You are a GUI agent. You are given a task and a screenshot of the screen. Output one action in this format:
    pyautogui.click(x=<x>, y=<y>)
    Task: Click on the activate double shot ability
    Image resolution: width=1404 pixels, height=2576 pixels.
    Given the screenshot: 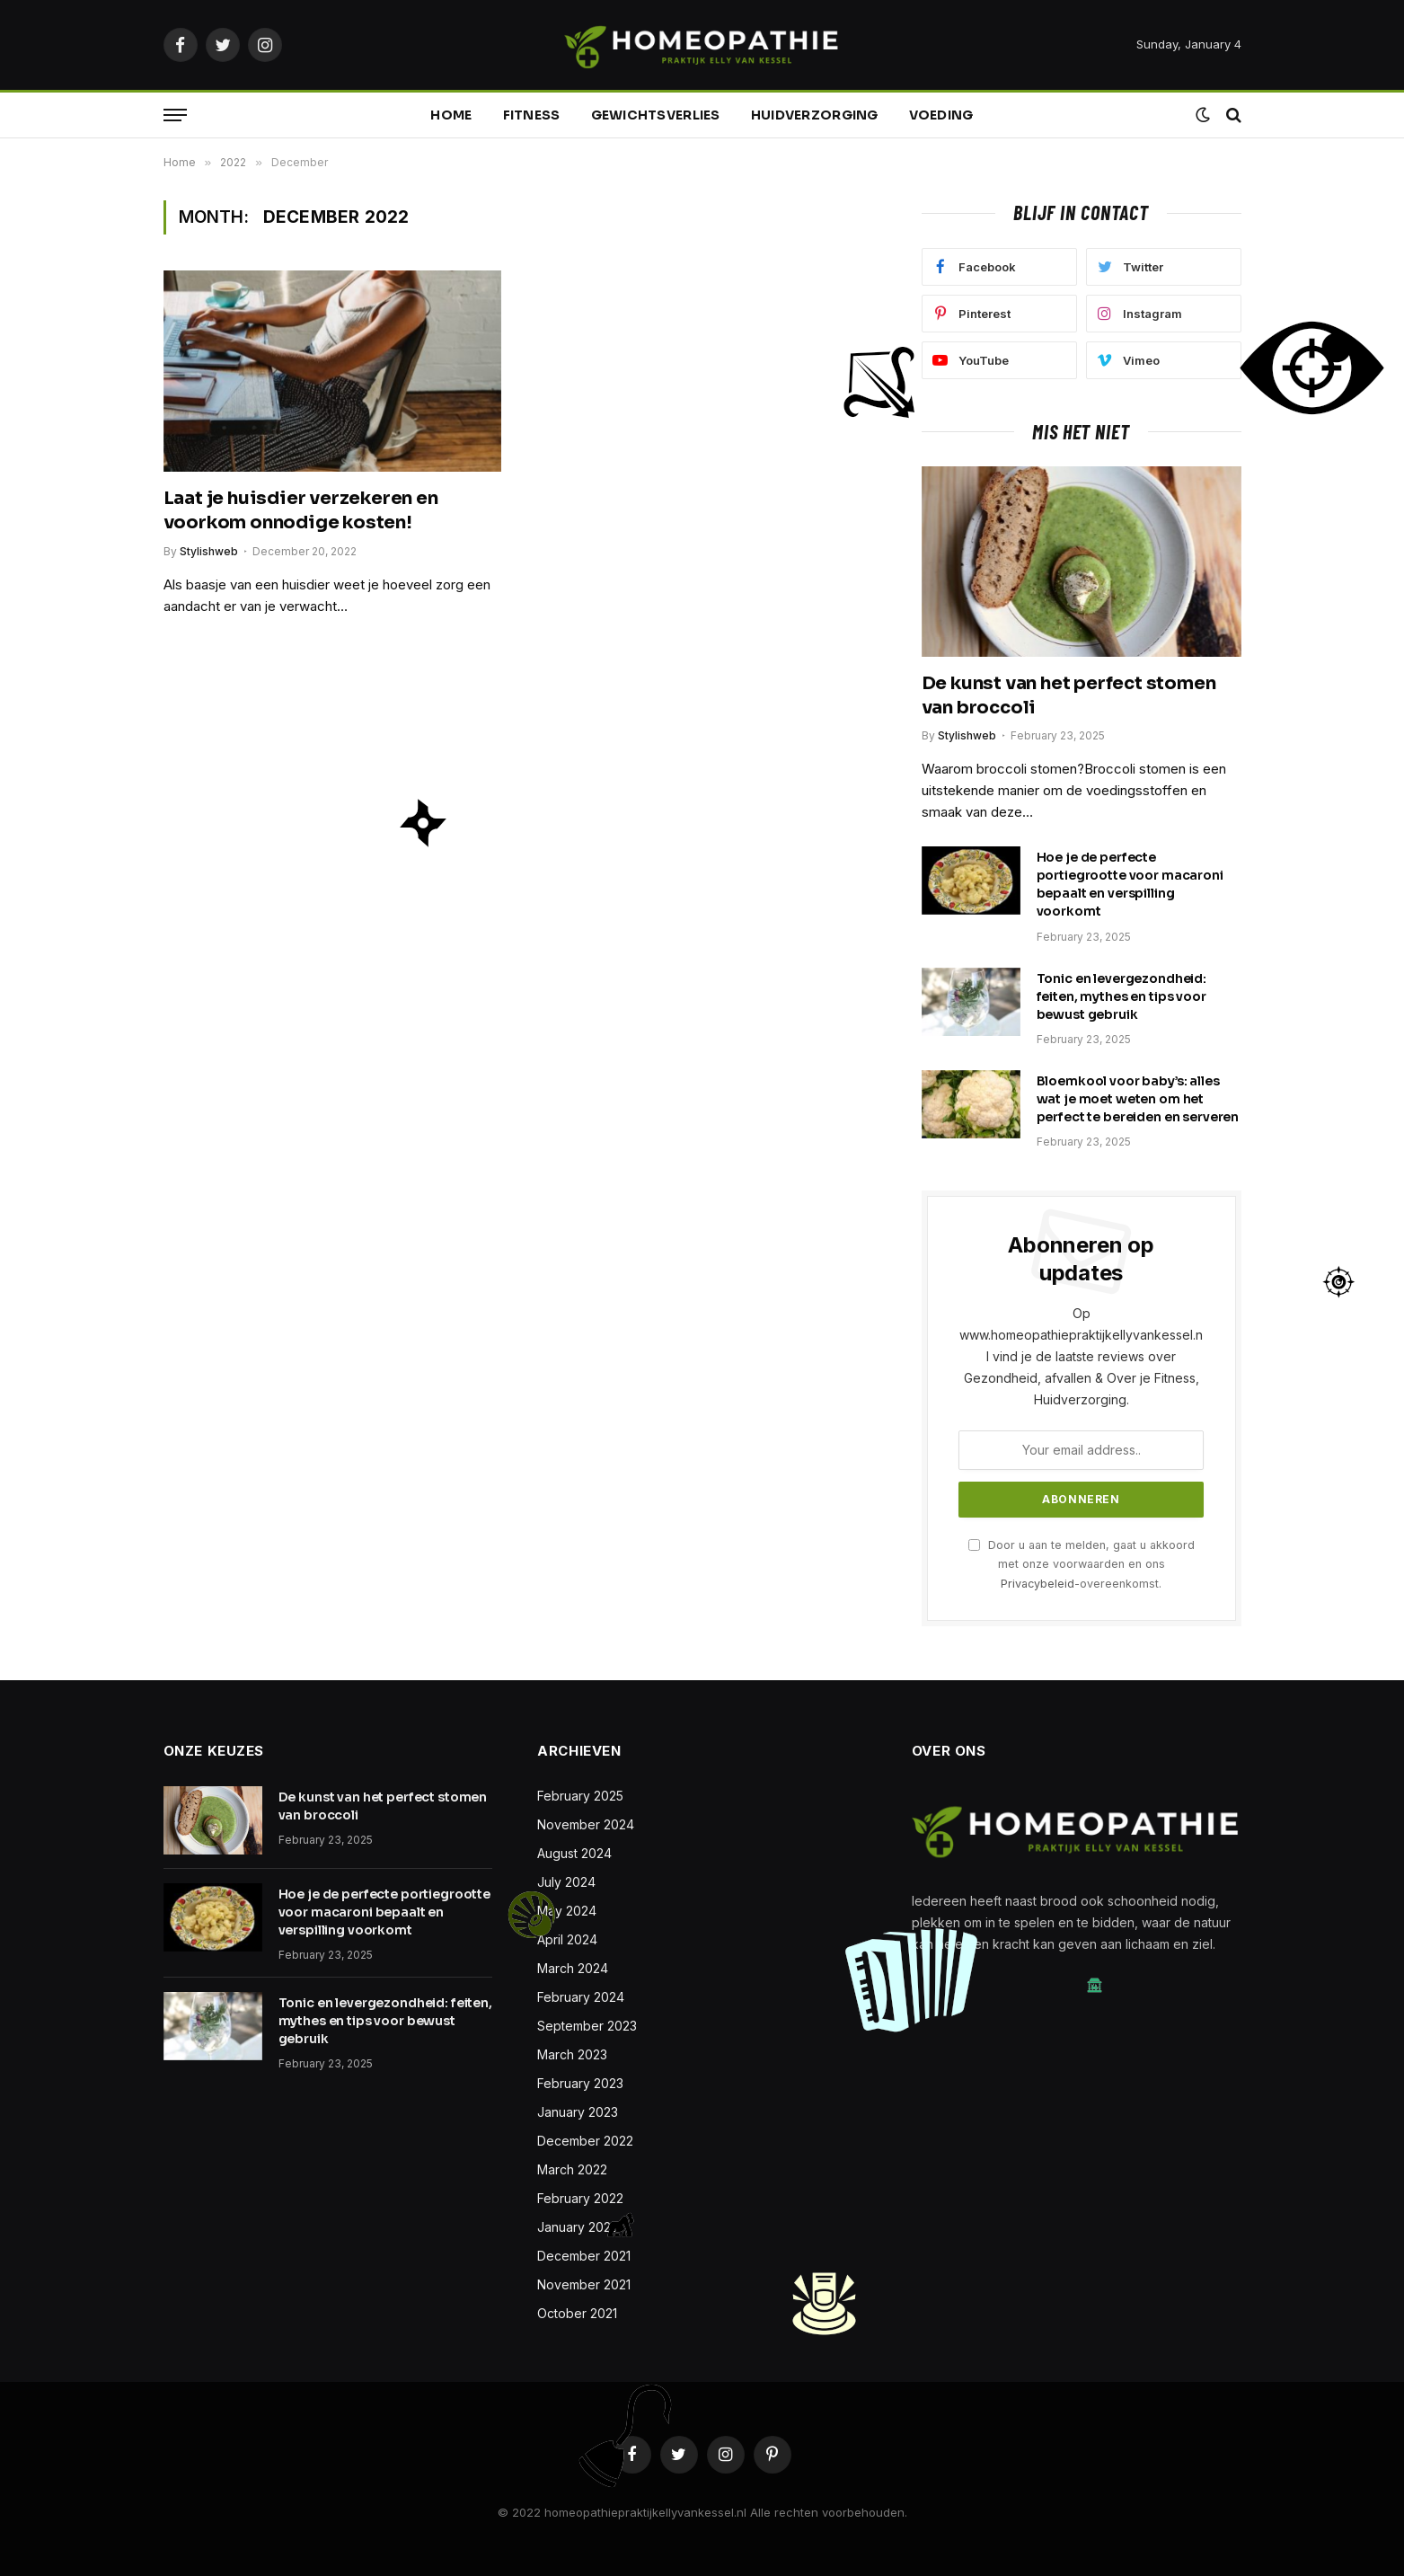 What is the action you would take?
    pyautogui.click(x=879, y=382)
    